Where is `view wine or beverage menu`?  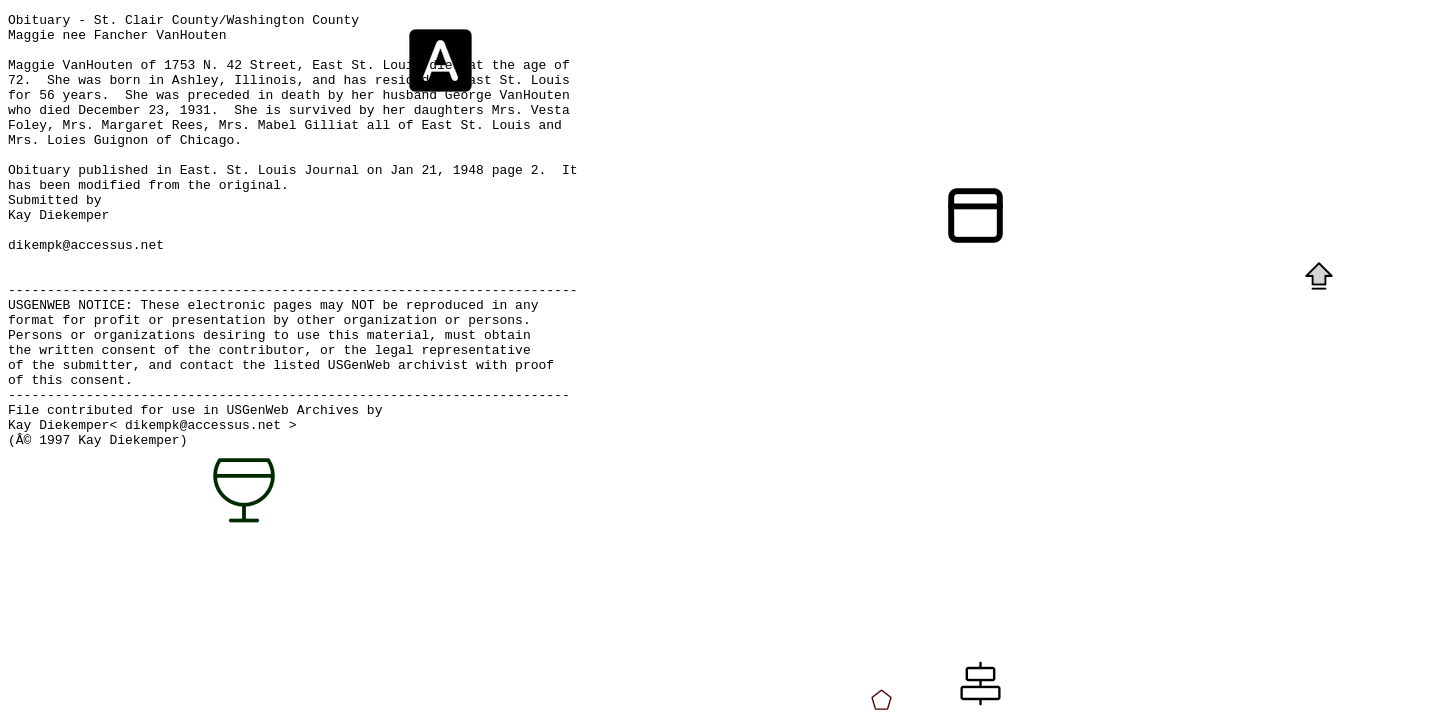
view wine or beverage menu is located at coordinates (244, 489).